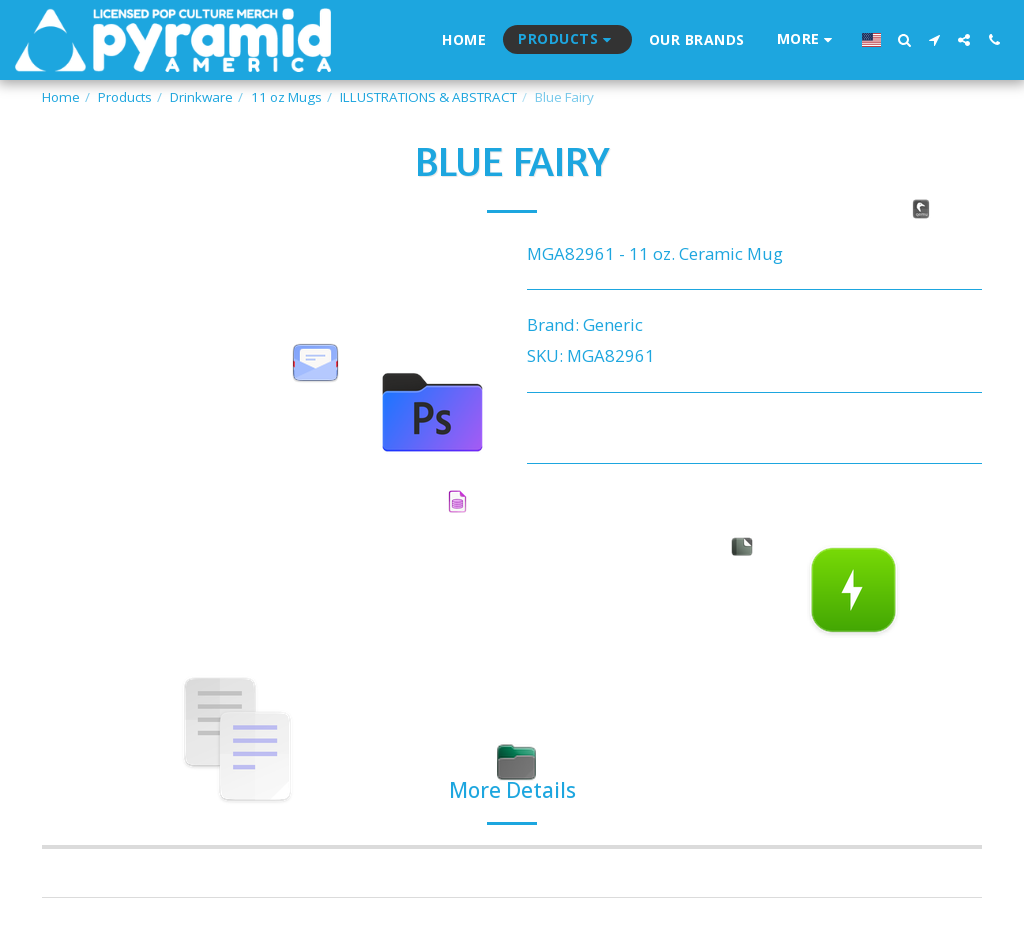 This screenshot has width=1024, height=946. What do you see at coordinates (315, 362) in the screenshot?
I see `open email application` at bounding box center [315, 362].